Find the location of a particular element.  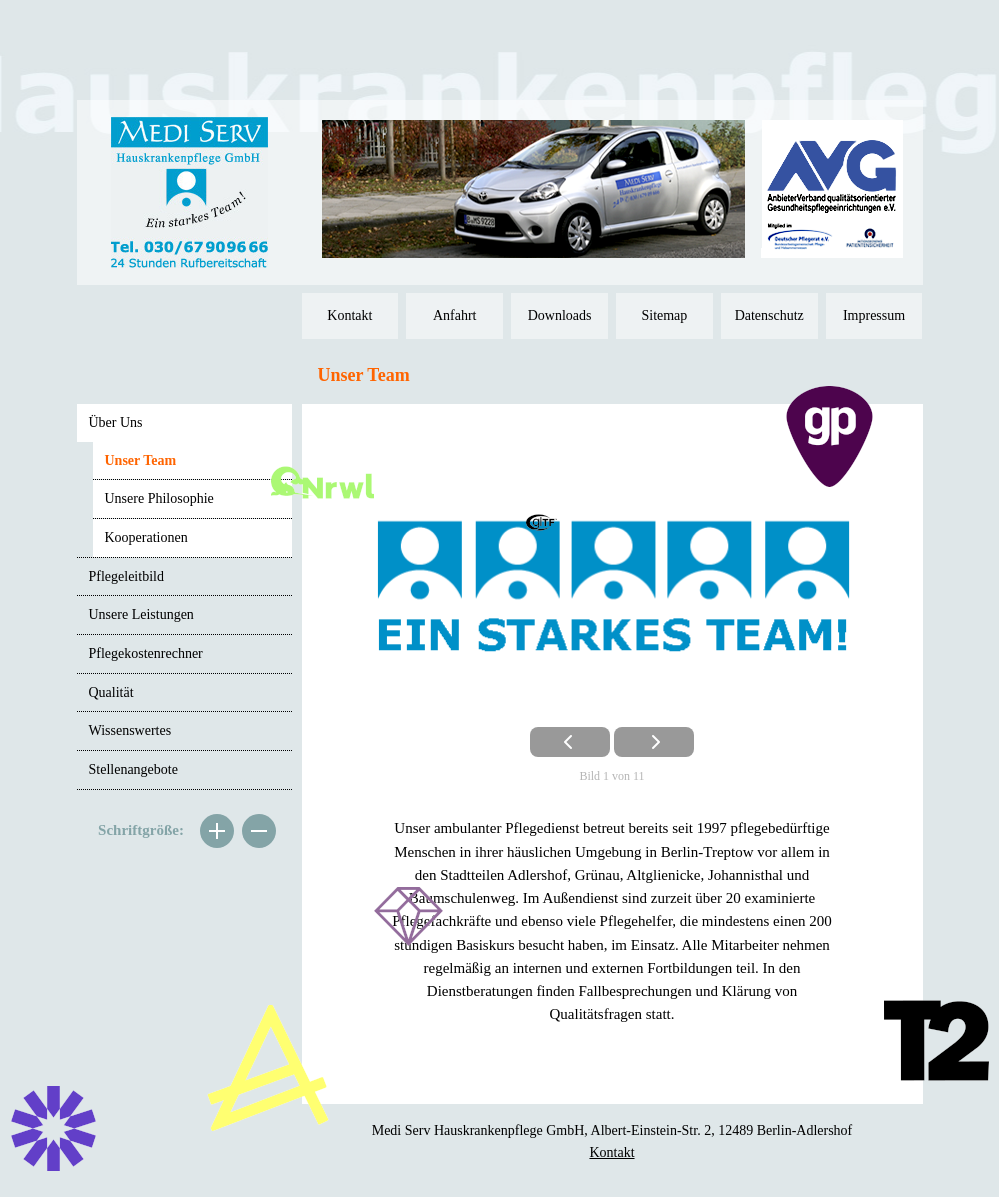

visit take-two interactive software website is located at coordinates (936, 1040).